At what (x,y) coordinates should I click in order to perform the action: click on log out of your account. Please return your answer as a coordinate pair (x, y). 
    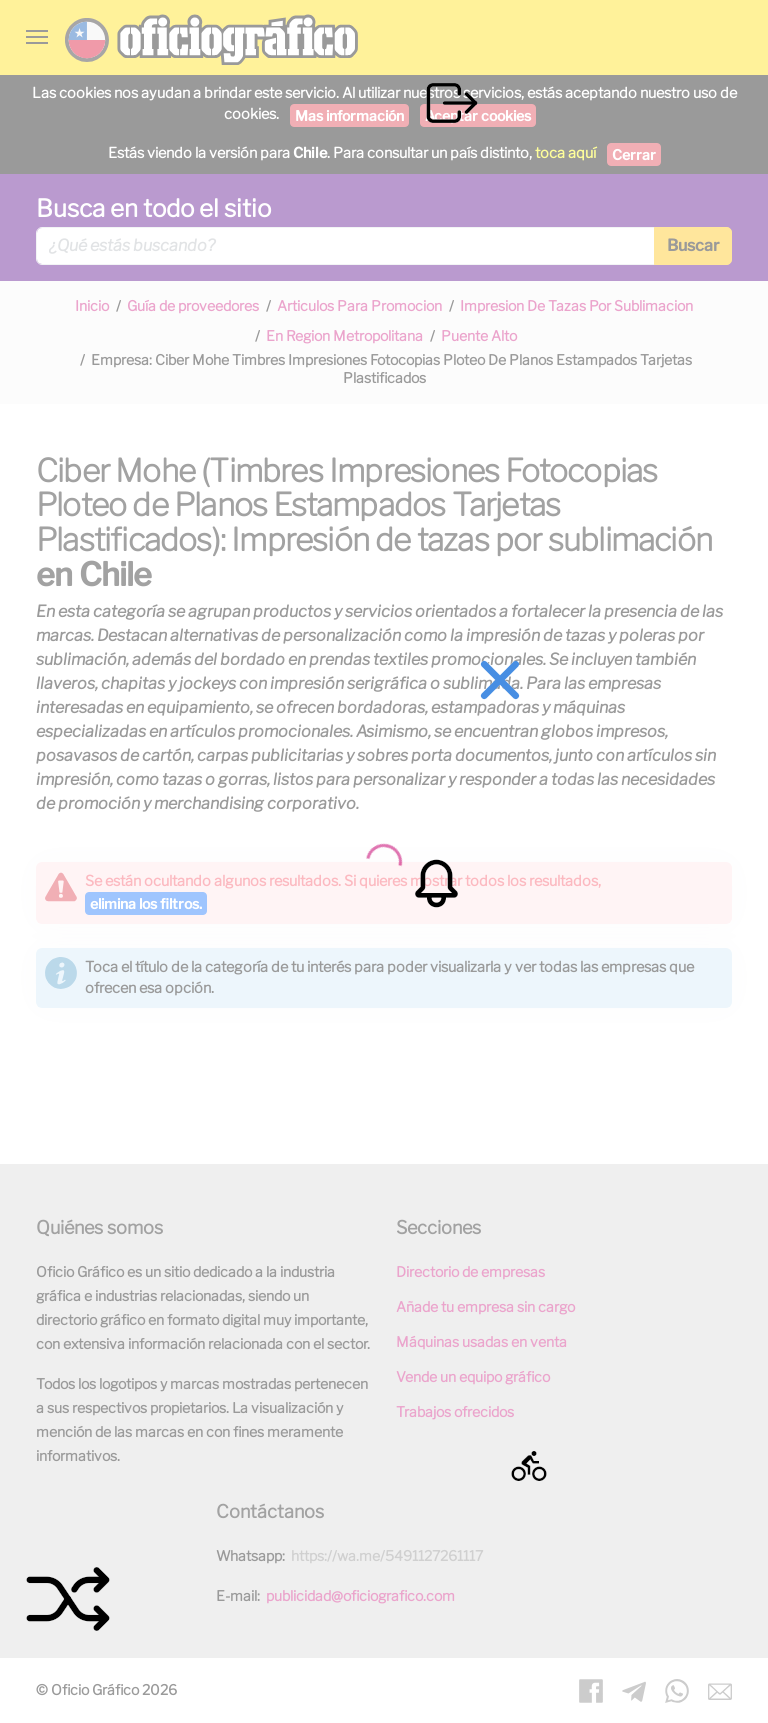
    Looking at the image, I should click on (452, 103).